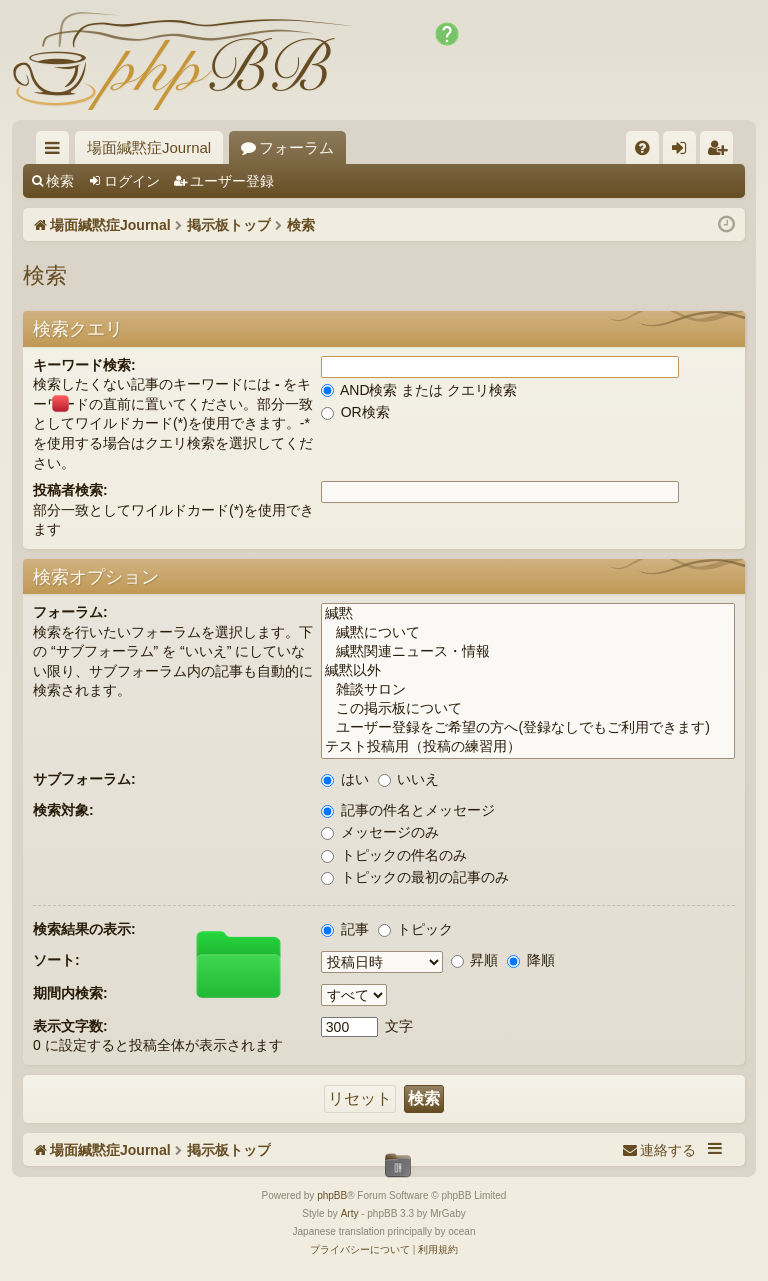  I want to click on blank app icon template for customization, so click(60, 403).